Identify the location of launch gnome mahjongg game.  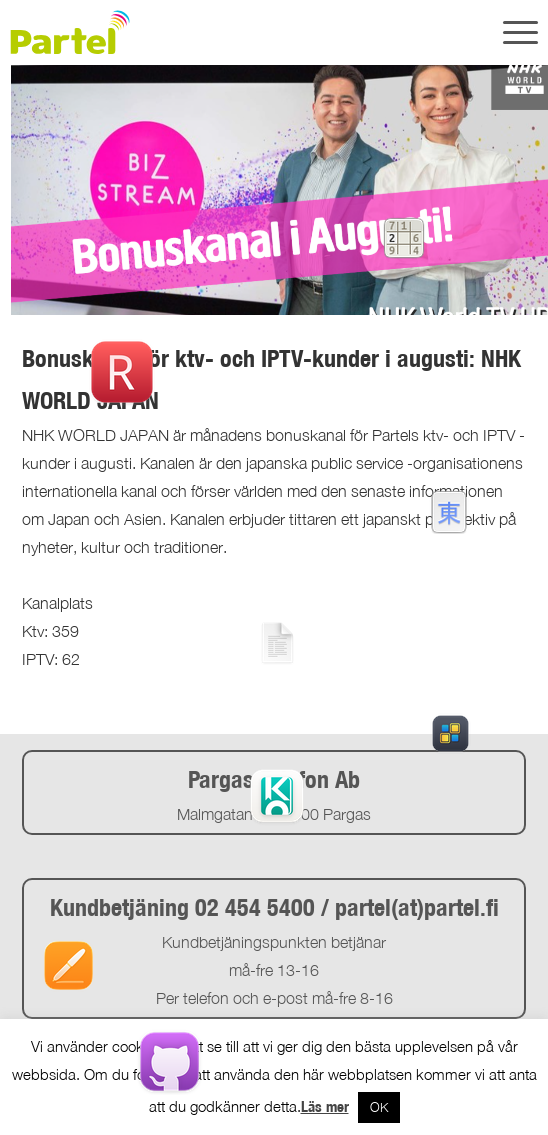
(449, 512).